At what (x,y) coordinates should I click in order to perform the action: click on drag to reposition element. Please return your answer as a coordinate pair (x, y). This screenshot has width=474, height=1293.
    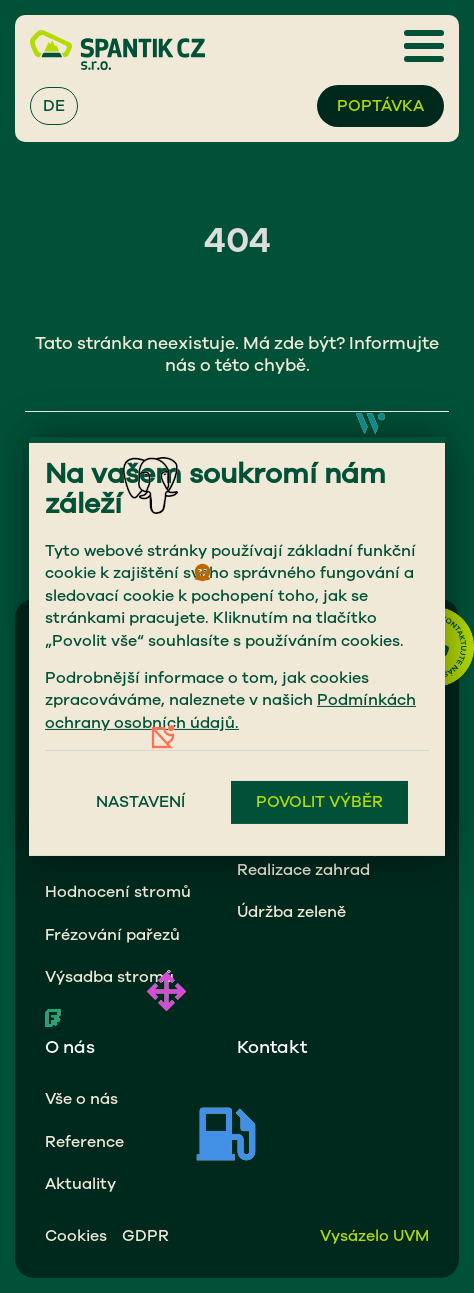
    Looking at the image, I should click on (166, 991).